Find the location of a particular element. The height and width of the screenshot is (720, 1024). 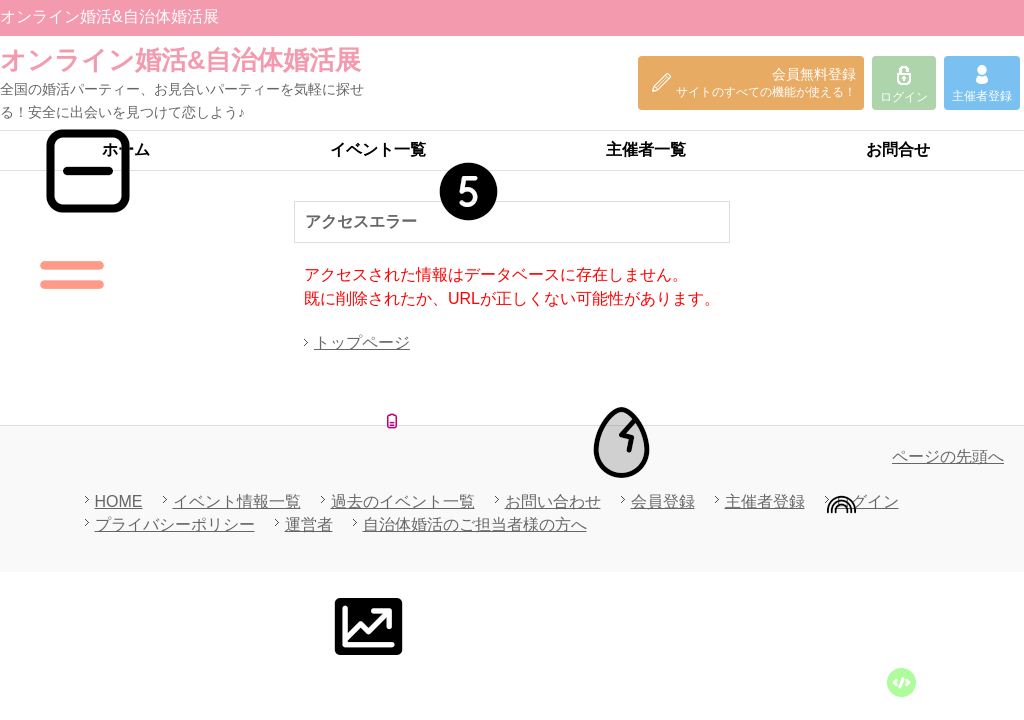

view analytics or performance metrics is located at coordinates (368, 626).